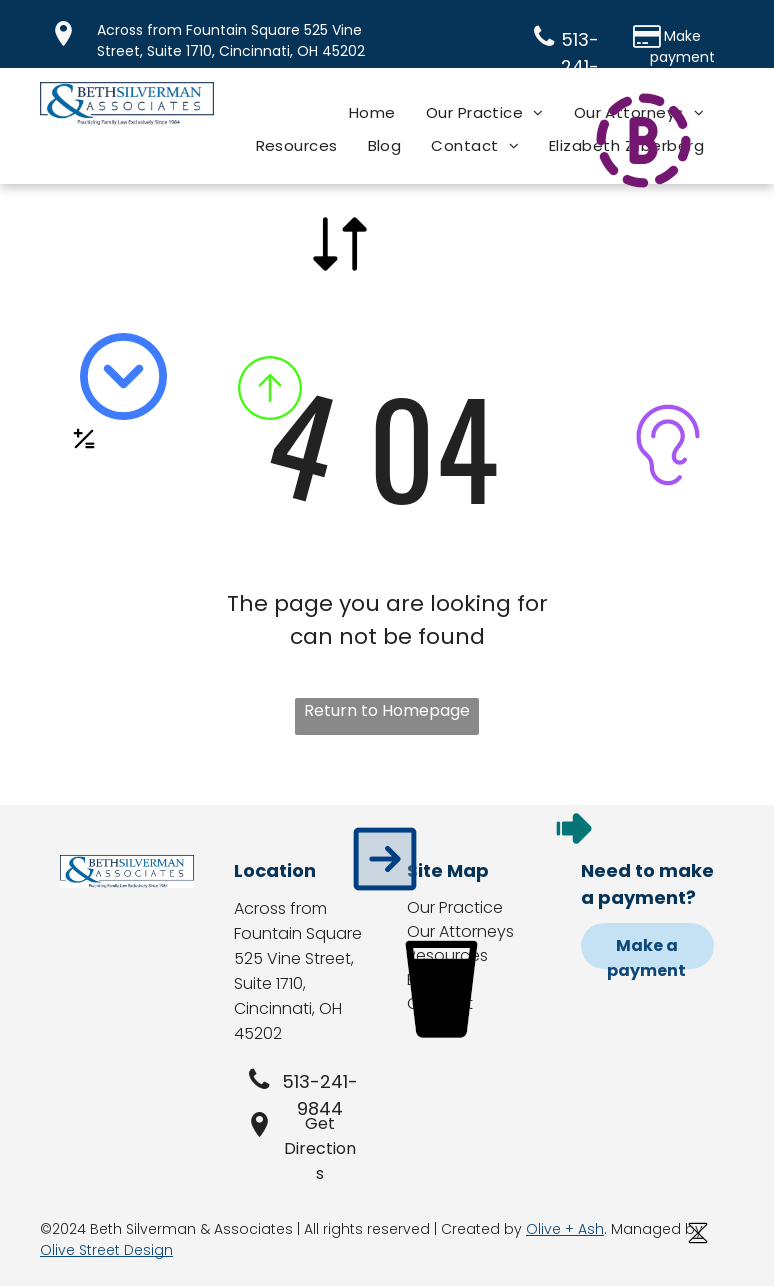  What do you see at coordinates (270, 388) in the screenshot?
I see `upload a file or content` at bounding box center [270, 388].